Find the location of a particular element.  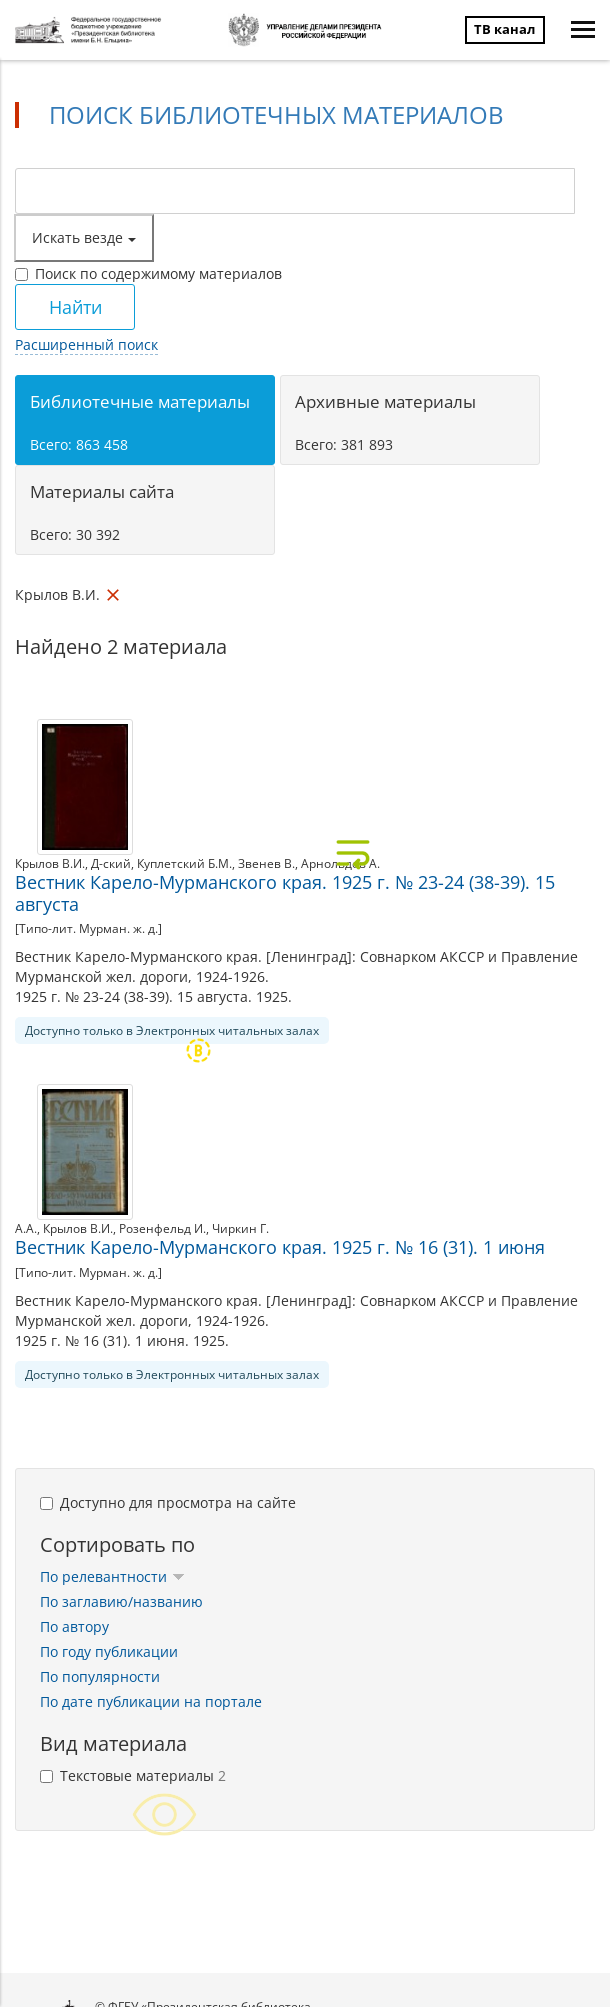

view or preview content is located at coordinates (164, 1814).